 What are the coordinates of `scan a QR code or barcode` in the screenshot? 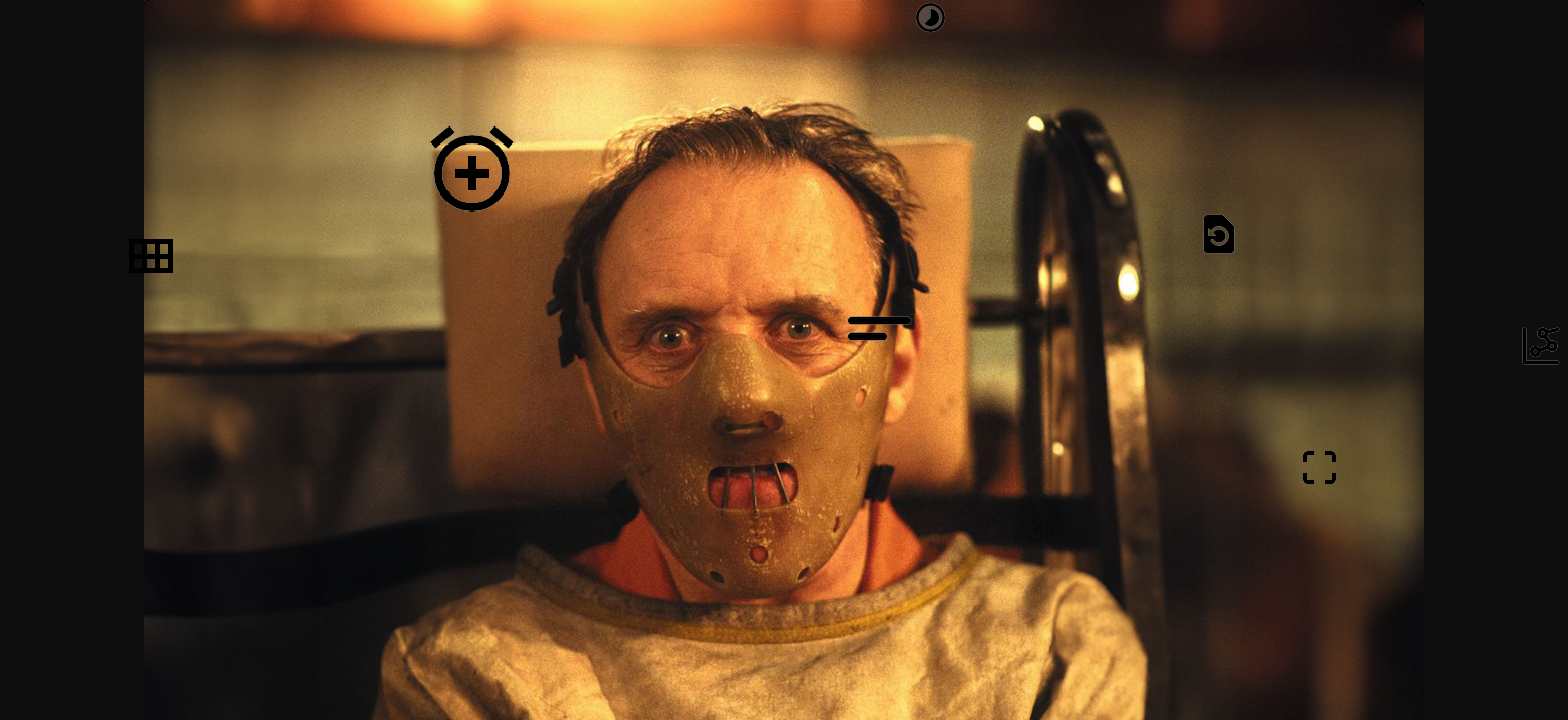 It's located at (1319, 467).